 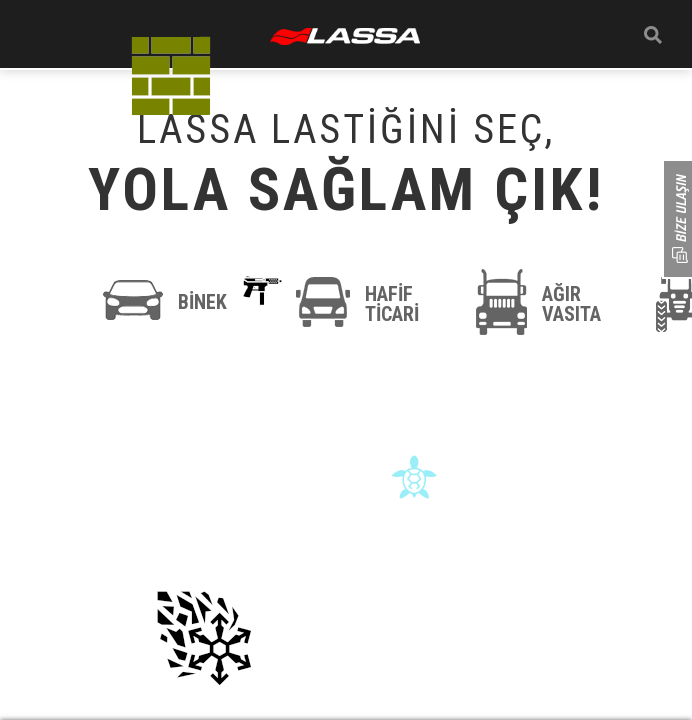 What do you see at coordinates (171, 76) in the screenshot?
I see `indicates a wall or barrier element in a game` at bounding box center [171, 76].